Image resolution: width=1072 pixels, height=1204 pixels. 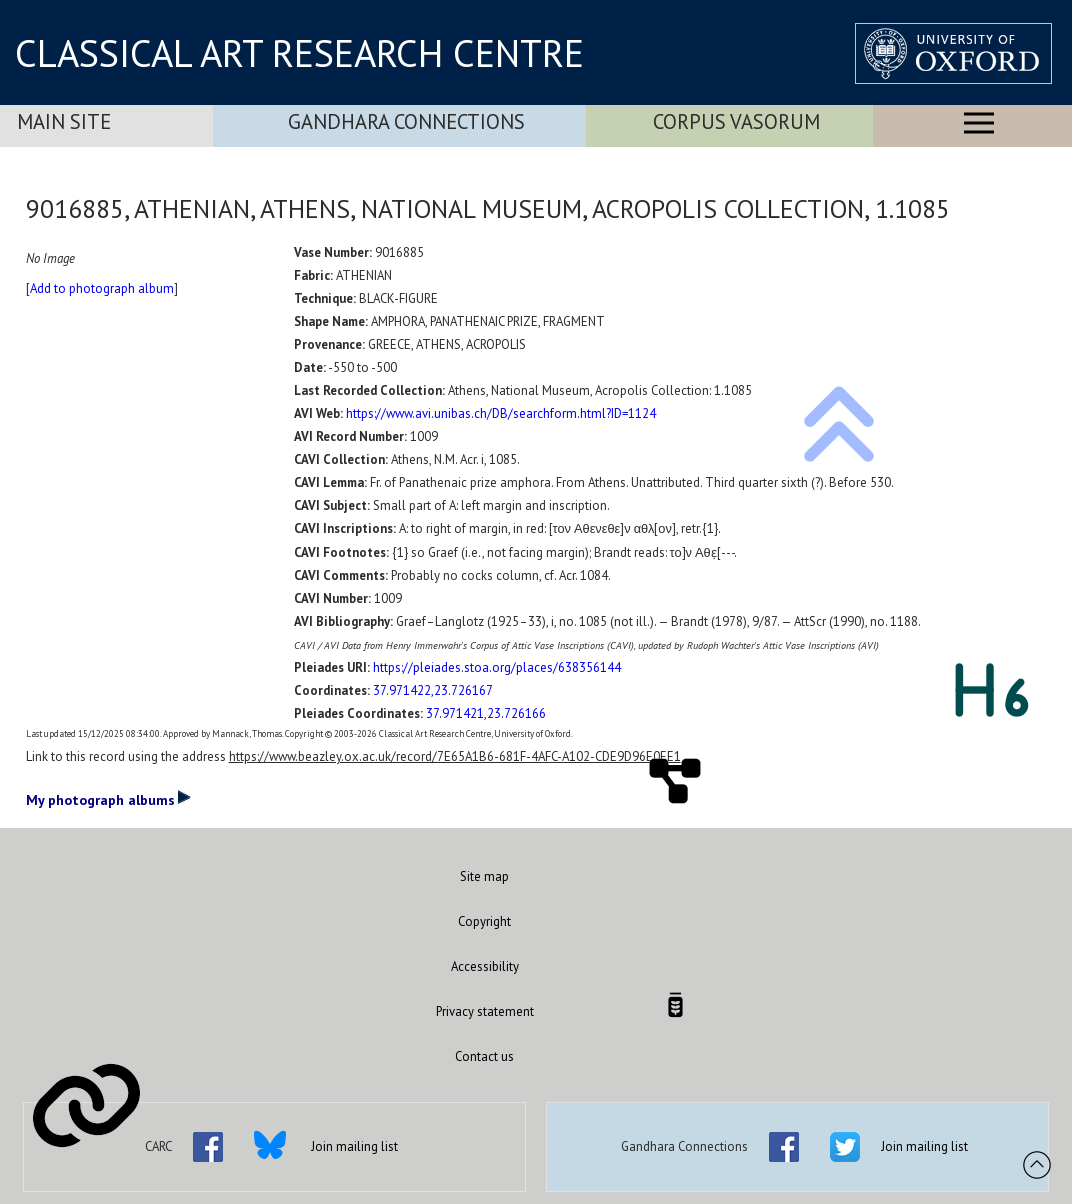 I want to click on view stored grain or wheat inventory, so click(x=675, y=1005).